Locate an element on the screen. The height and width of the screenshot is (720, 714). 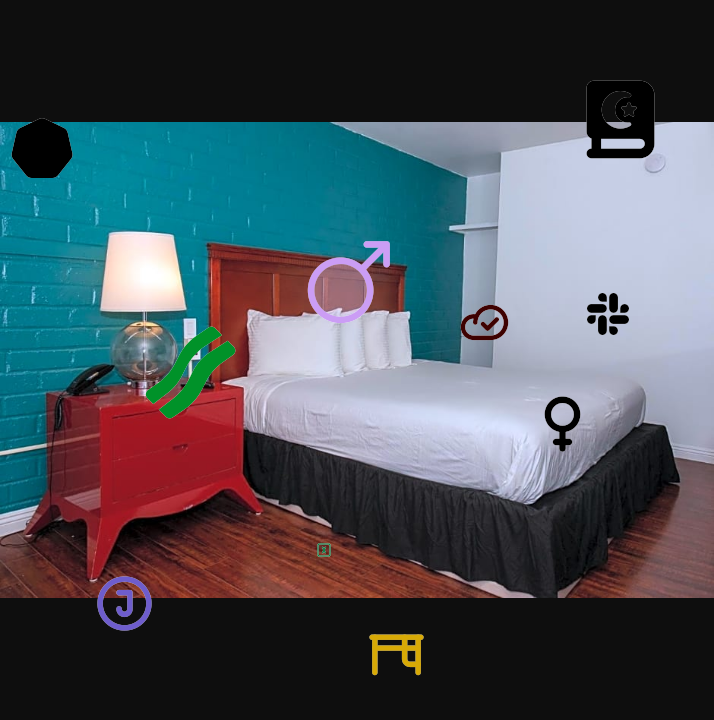
indicates female gender option is located at coordinates (562, 422).